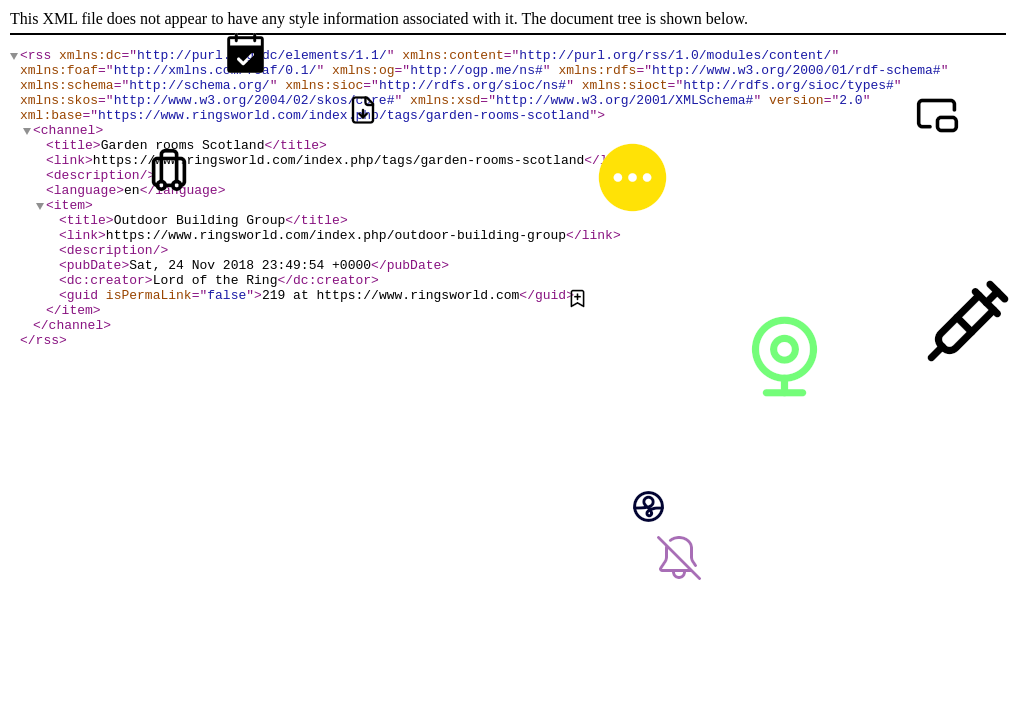 The width and height of the screenshot is (1016, 720). I want to click on visit couchsurfing website or app, so click(648, 506).